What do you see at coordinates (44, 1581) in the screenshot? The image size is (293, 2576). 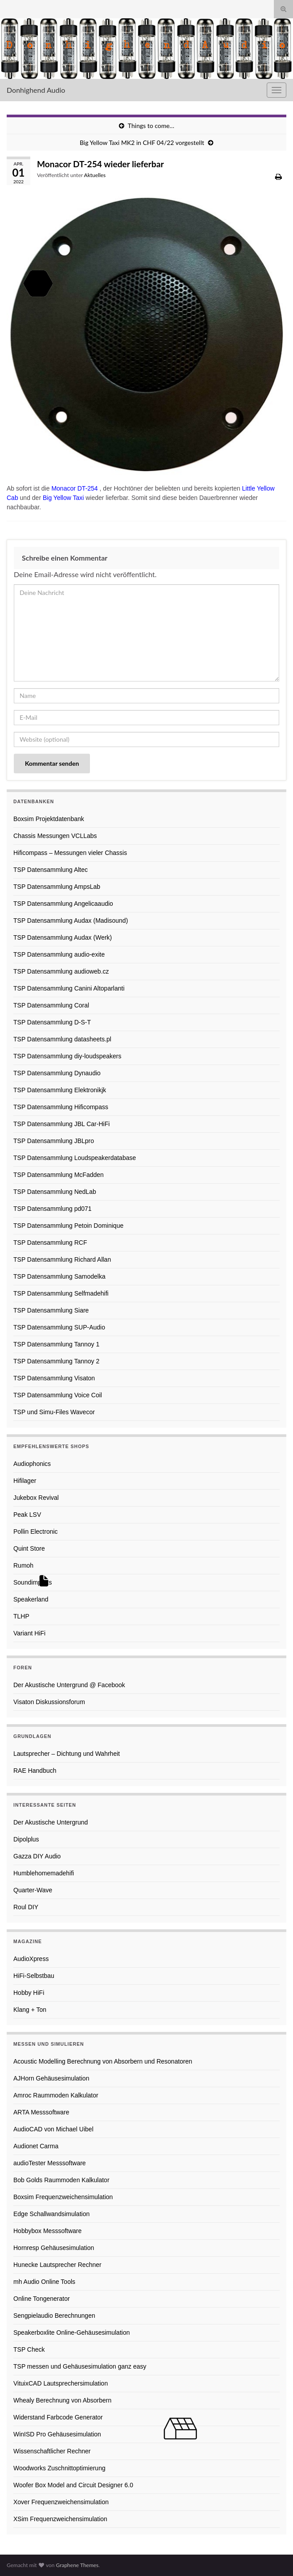 I see `view document or file` at bounding box center [44, 1581].